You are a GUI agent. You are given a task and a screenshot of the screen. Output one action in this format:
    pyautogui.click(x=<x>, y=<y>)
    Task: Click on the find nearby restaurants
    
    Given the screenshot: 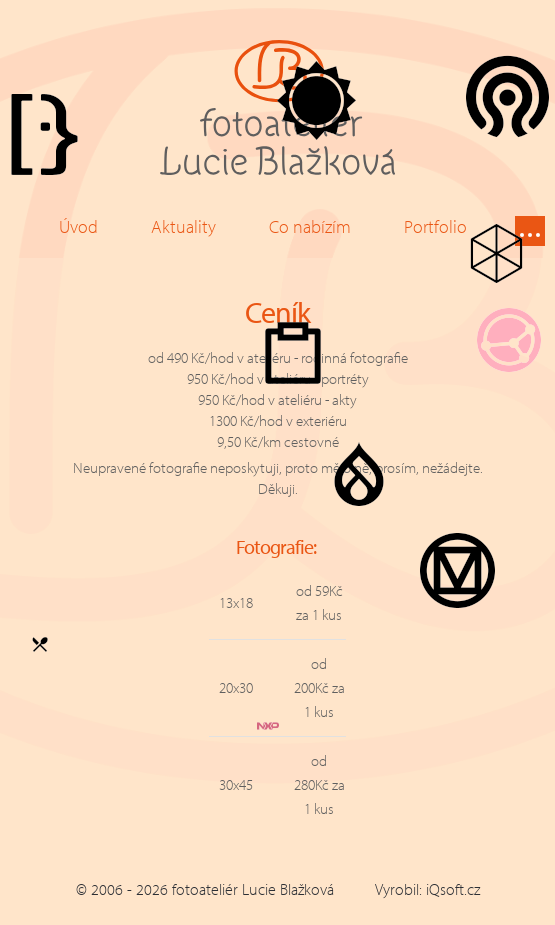 What is the action you would take?
    pyautogui.click(x=40, y=644)
    